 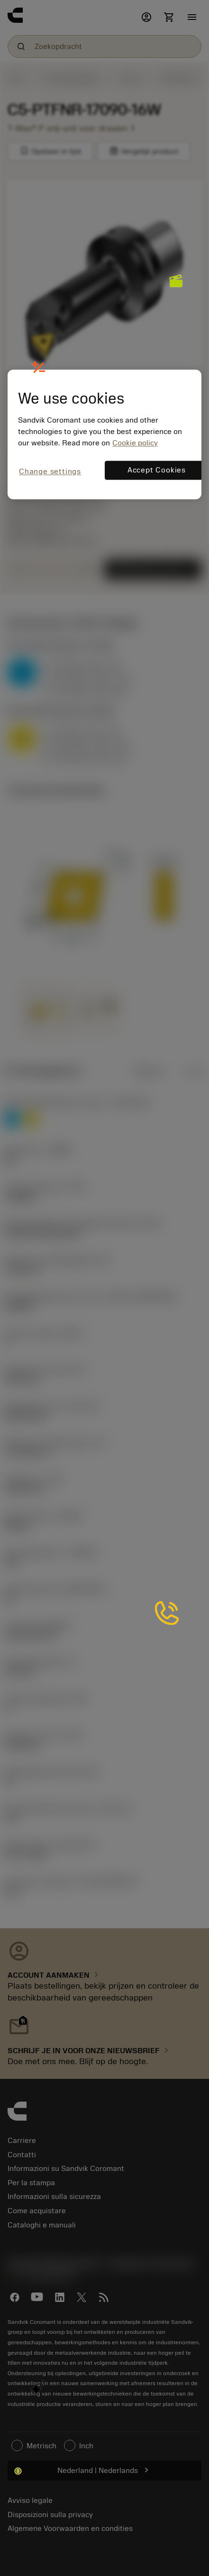 I want to click on find nearby food banks or food assistance locations, so click(x=23, y=2020).